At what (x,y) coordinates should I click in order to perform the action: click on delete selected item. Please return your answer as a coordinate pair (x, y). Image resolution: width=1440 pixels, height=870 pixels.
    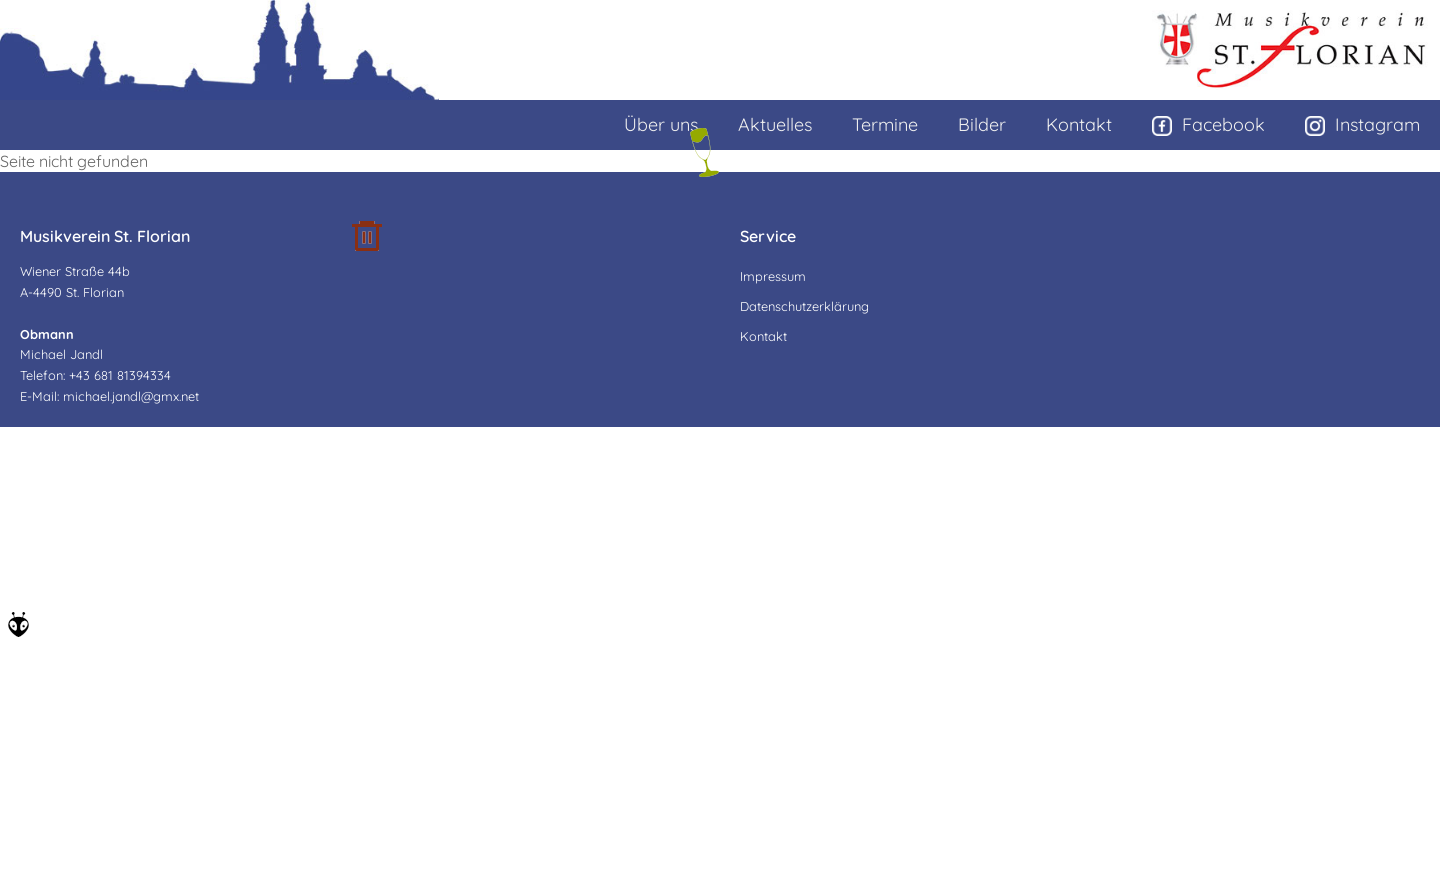
    Looking at the image, I should click on (367, 236).